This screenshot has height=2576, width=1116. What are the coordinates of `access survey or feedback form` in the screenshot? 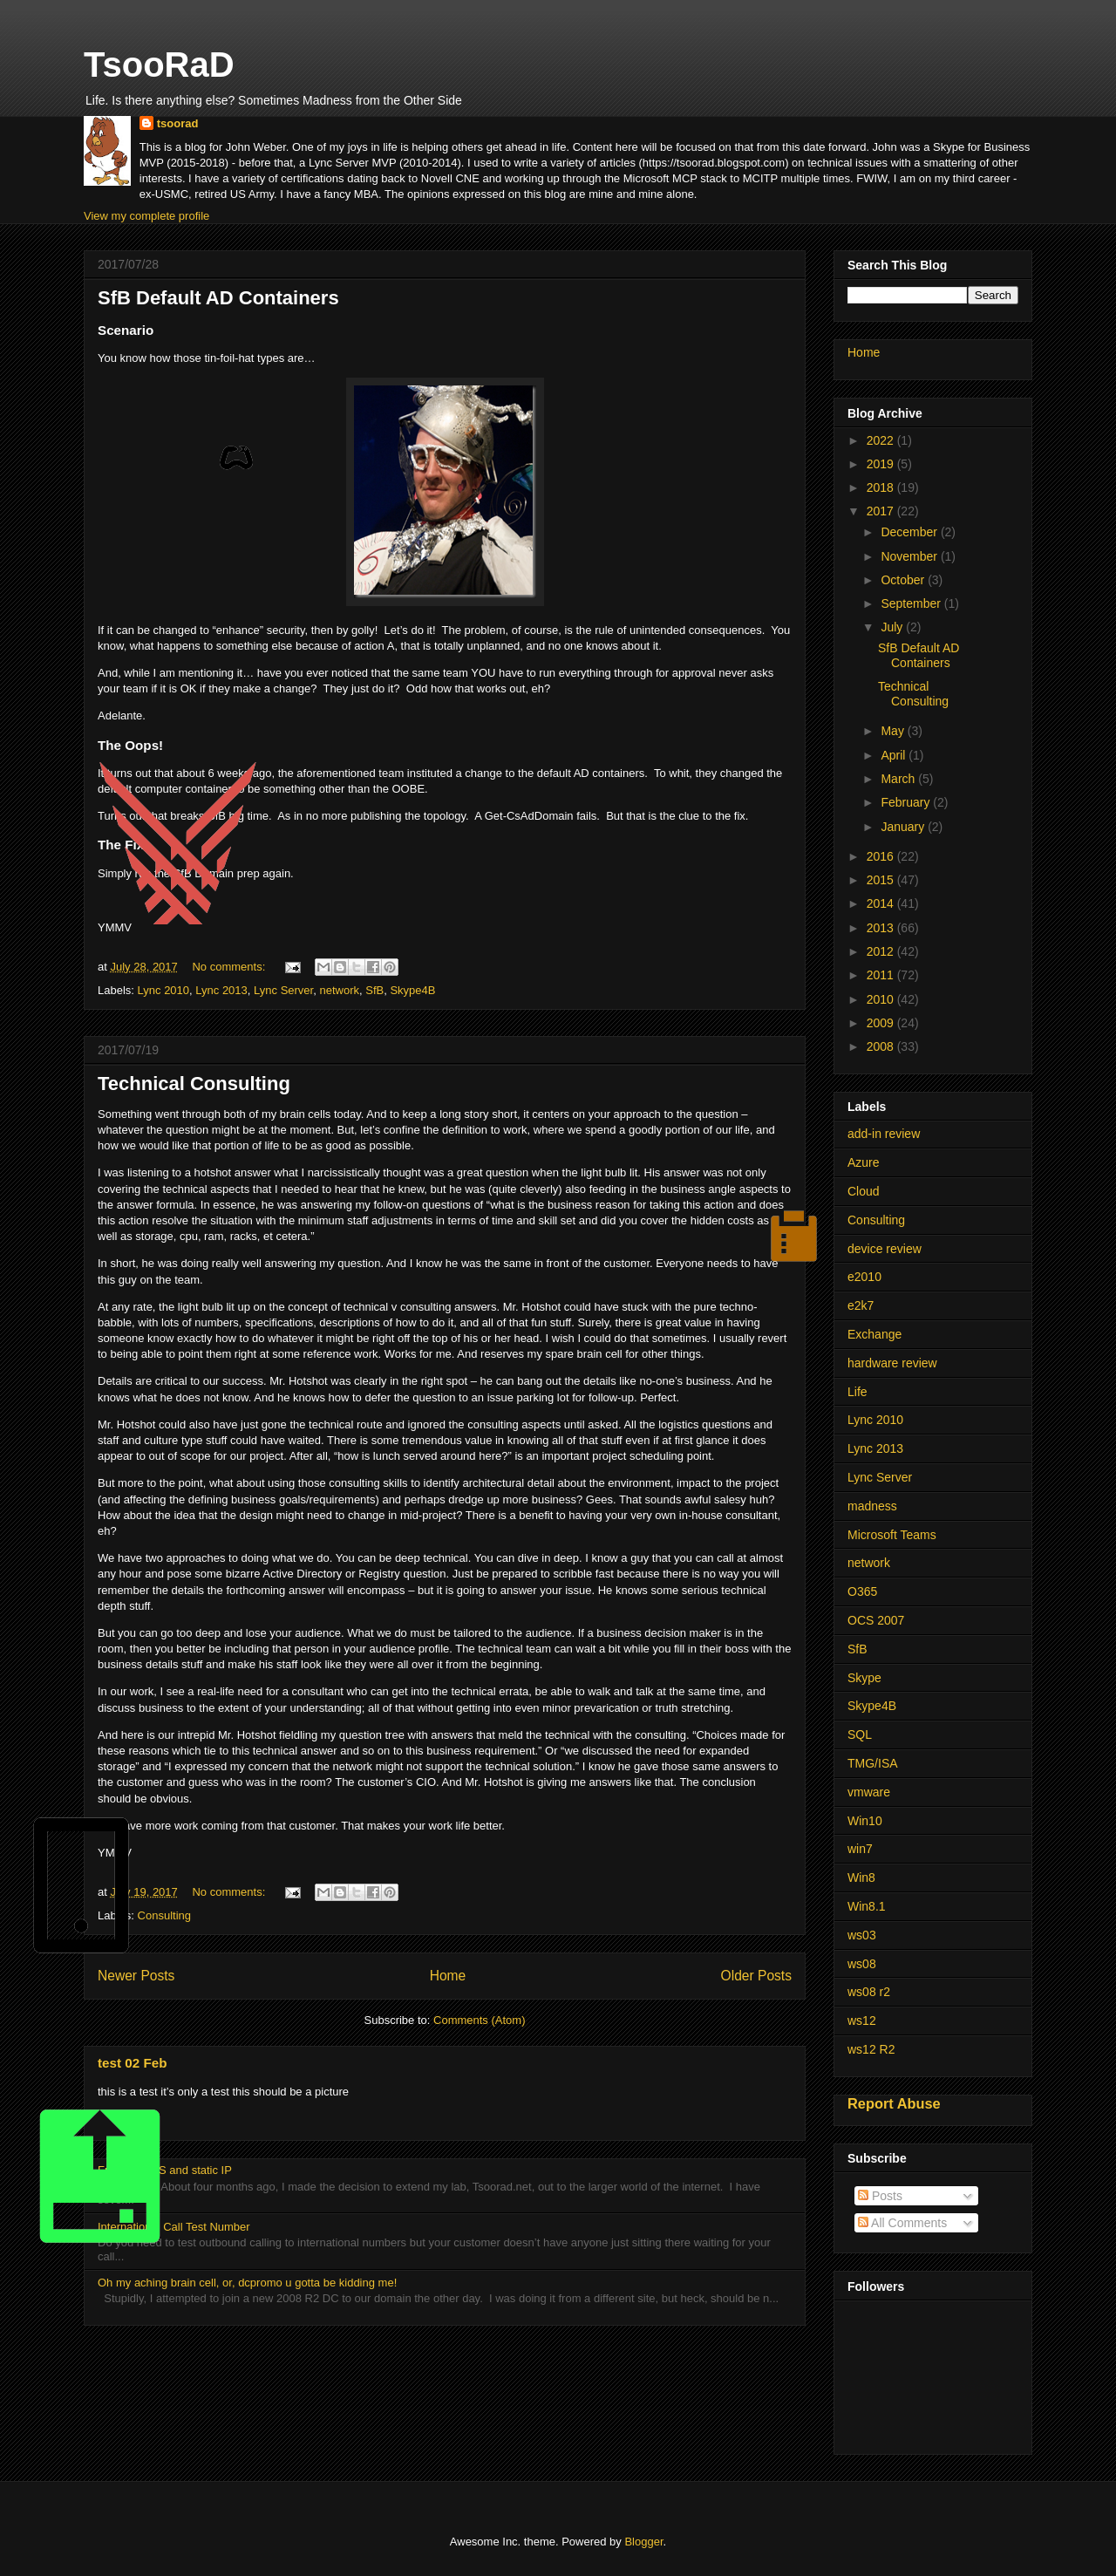 It's located at (793, 1236).